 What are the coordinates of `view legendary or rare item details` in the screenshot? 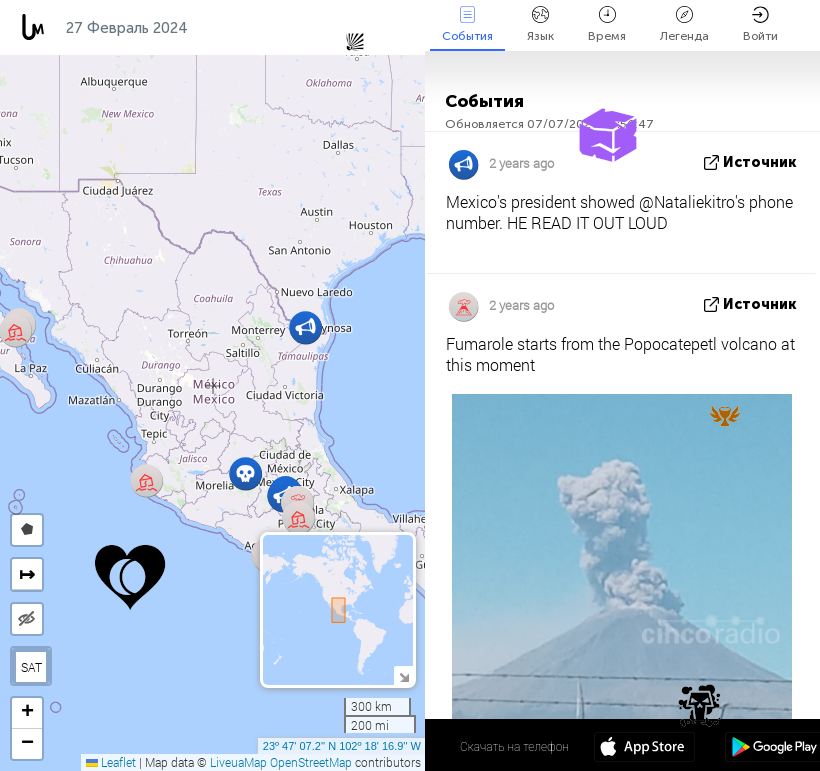 It's located at (725, 415).